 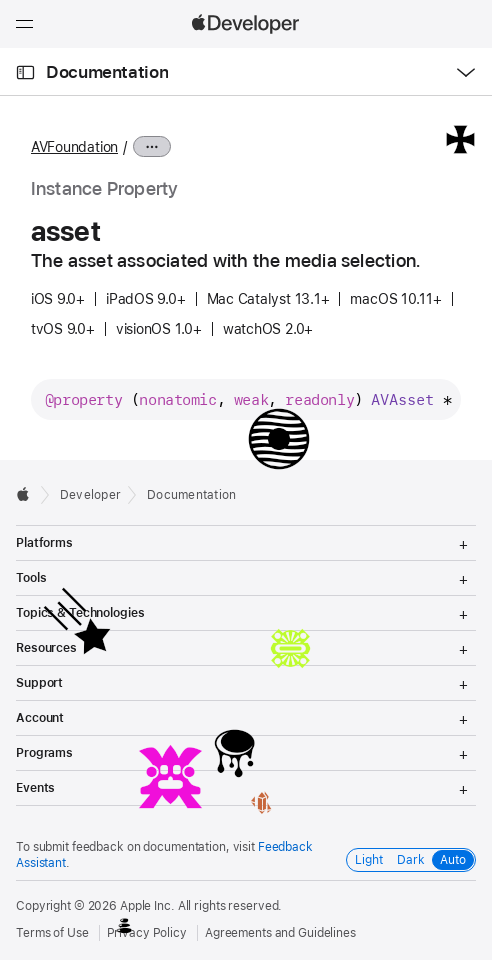 I want to click on access meditation or mindfulness features, so click(x=124, y=924).